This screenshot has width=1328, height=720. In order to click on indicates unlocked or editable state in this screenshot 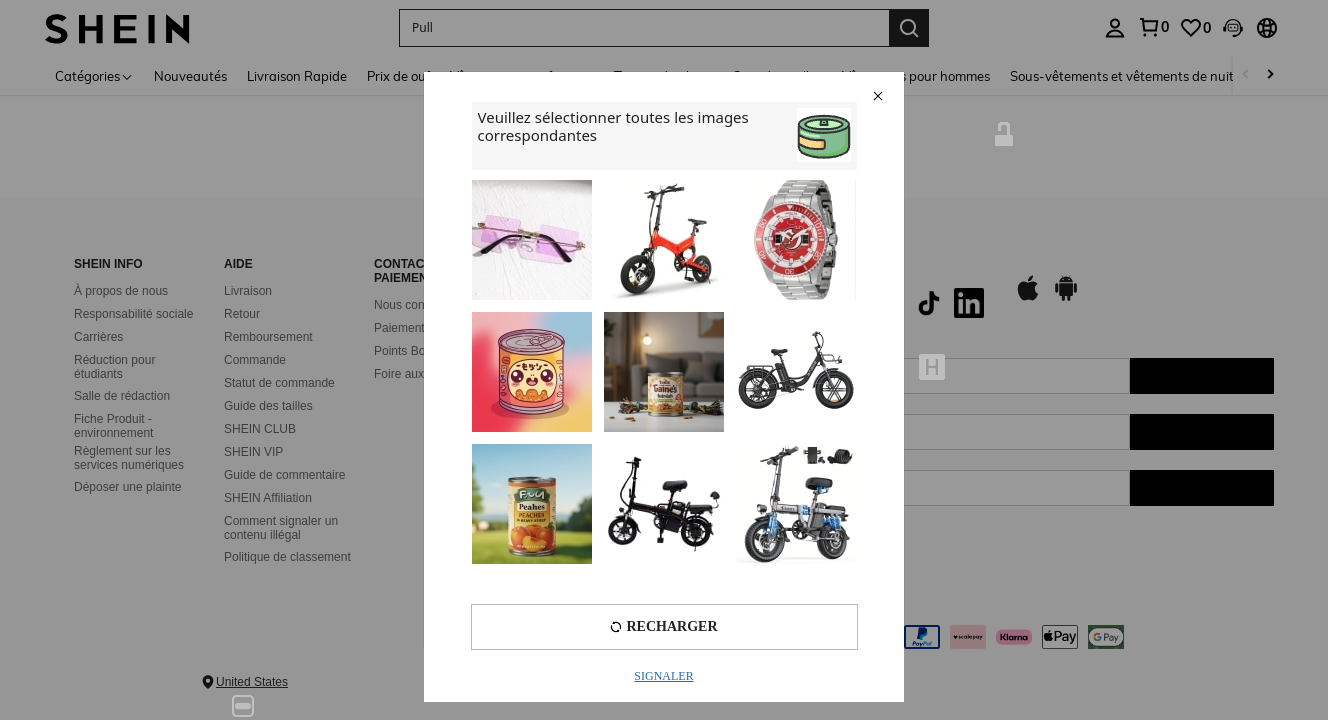, I will do `click(1004, 134)`.